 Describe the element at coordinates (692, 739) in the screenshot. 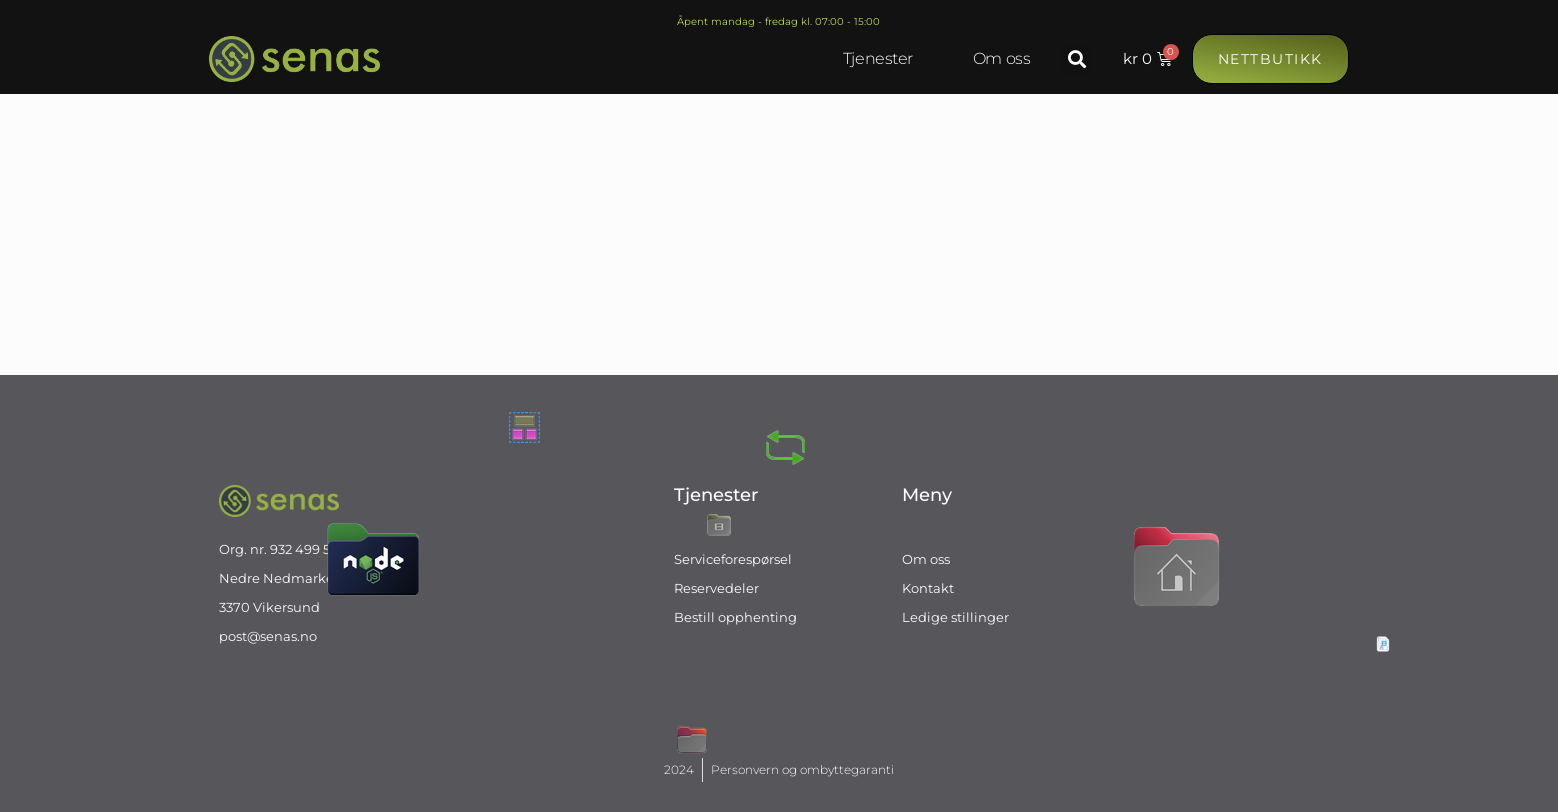

I see `indicates an open or expanded folder` at that location.